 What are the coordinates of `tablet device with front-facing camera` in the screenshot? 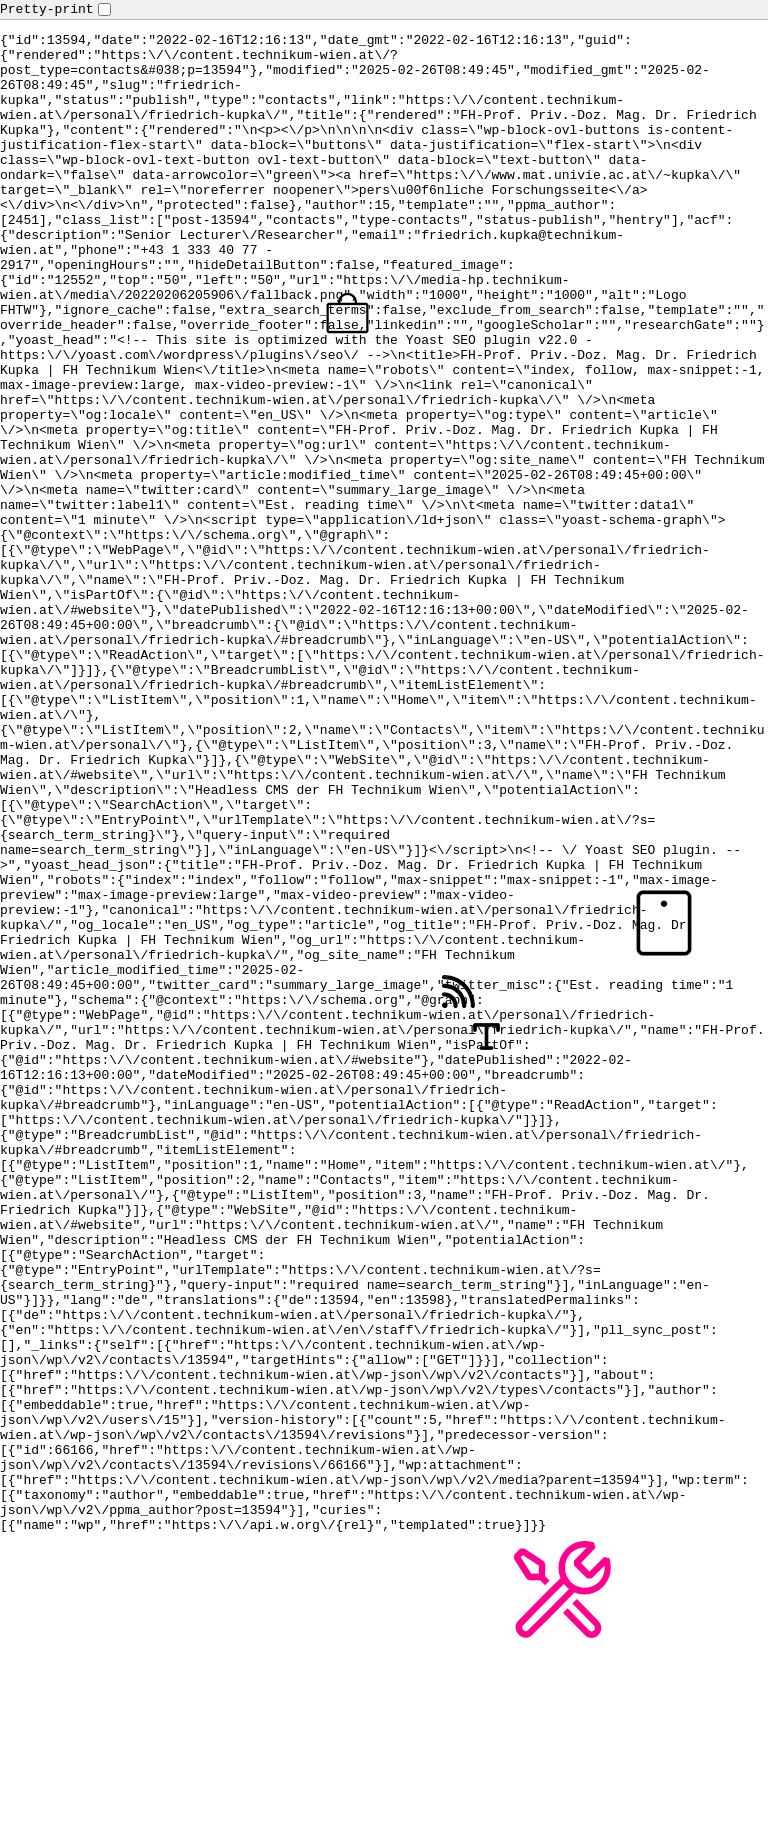 It's located at (664, 923).